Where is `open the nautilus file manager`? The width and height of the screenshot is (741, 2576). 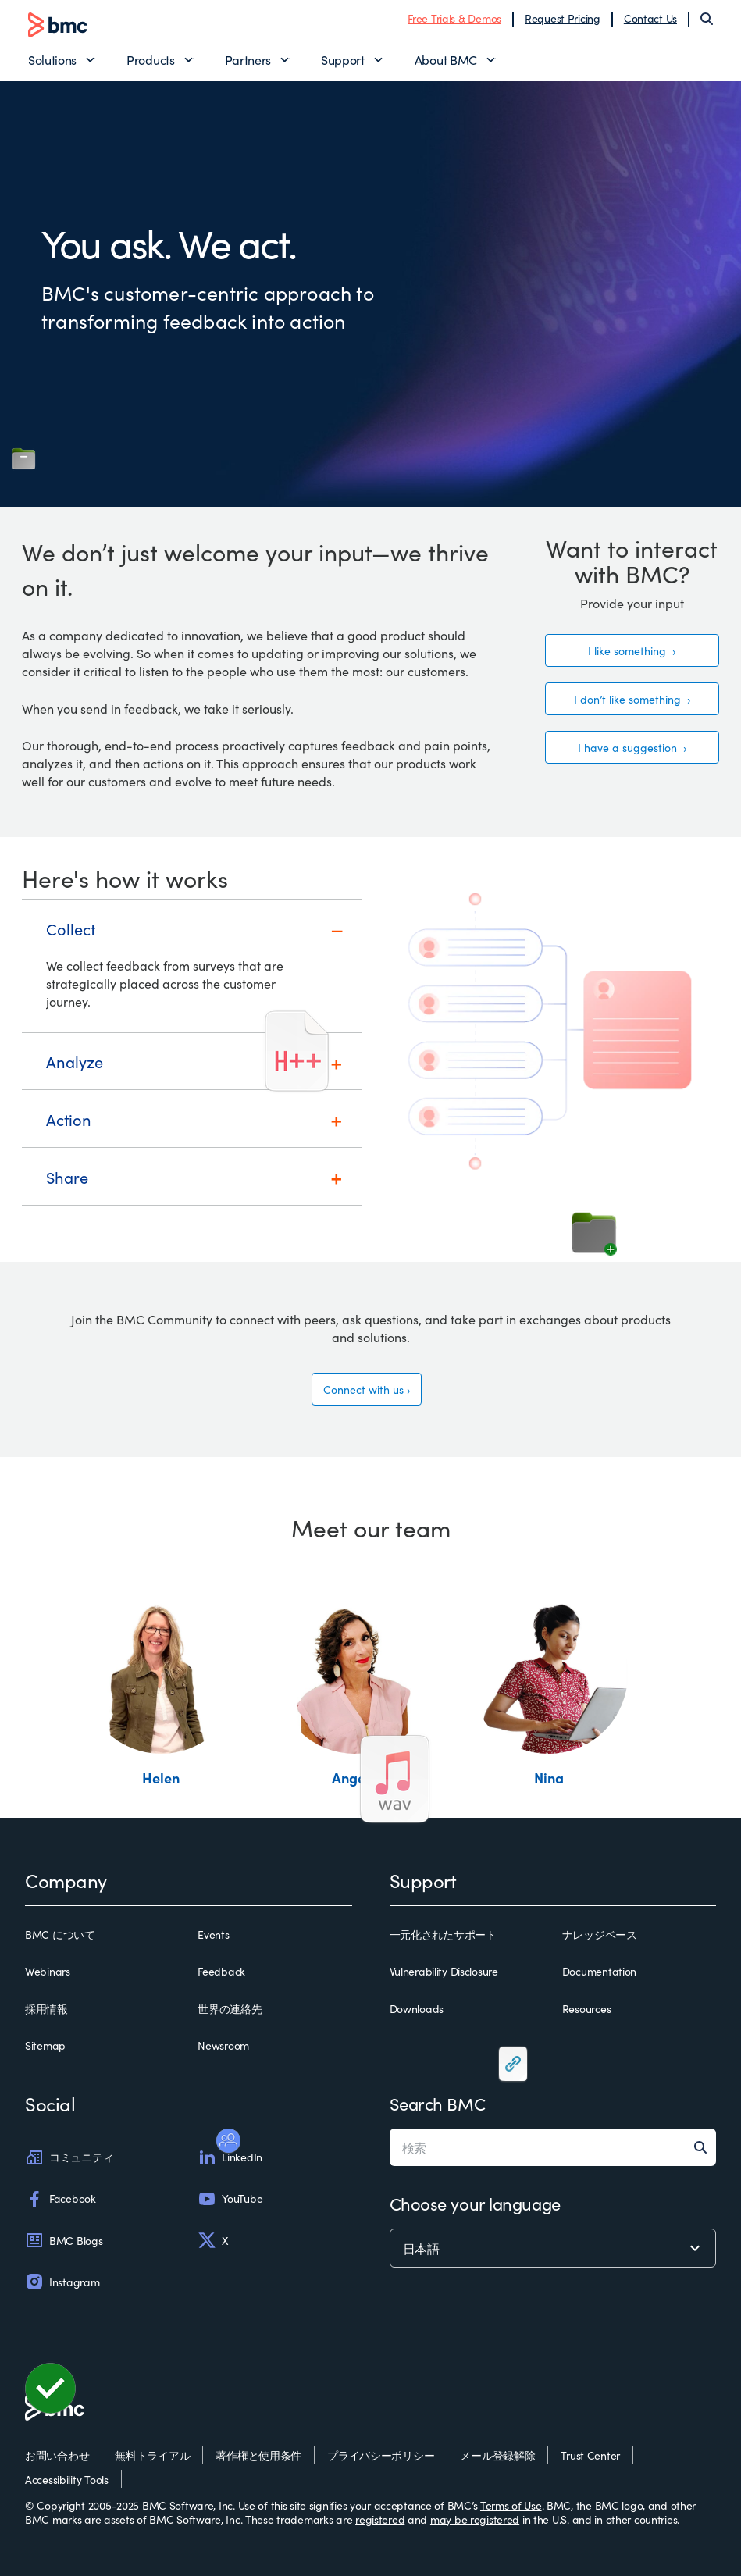
open the nautilus file manager is located at coordinates (23, 458).